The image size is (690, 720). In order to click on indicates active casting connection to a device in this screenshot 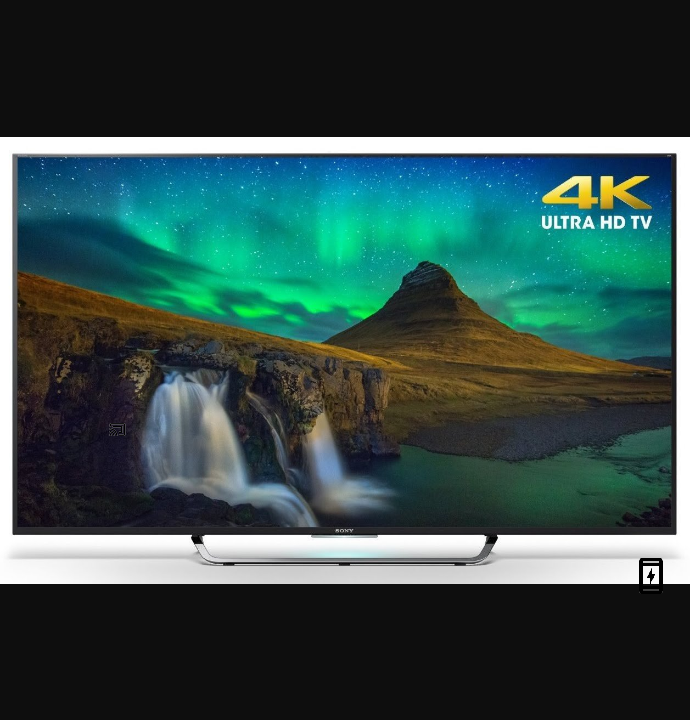, I will do `click(117, 429)`.